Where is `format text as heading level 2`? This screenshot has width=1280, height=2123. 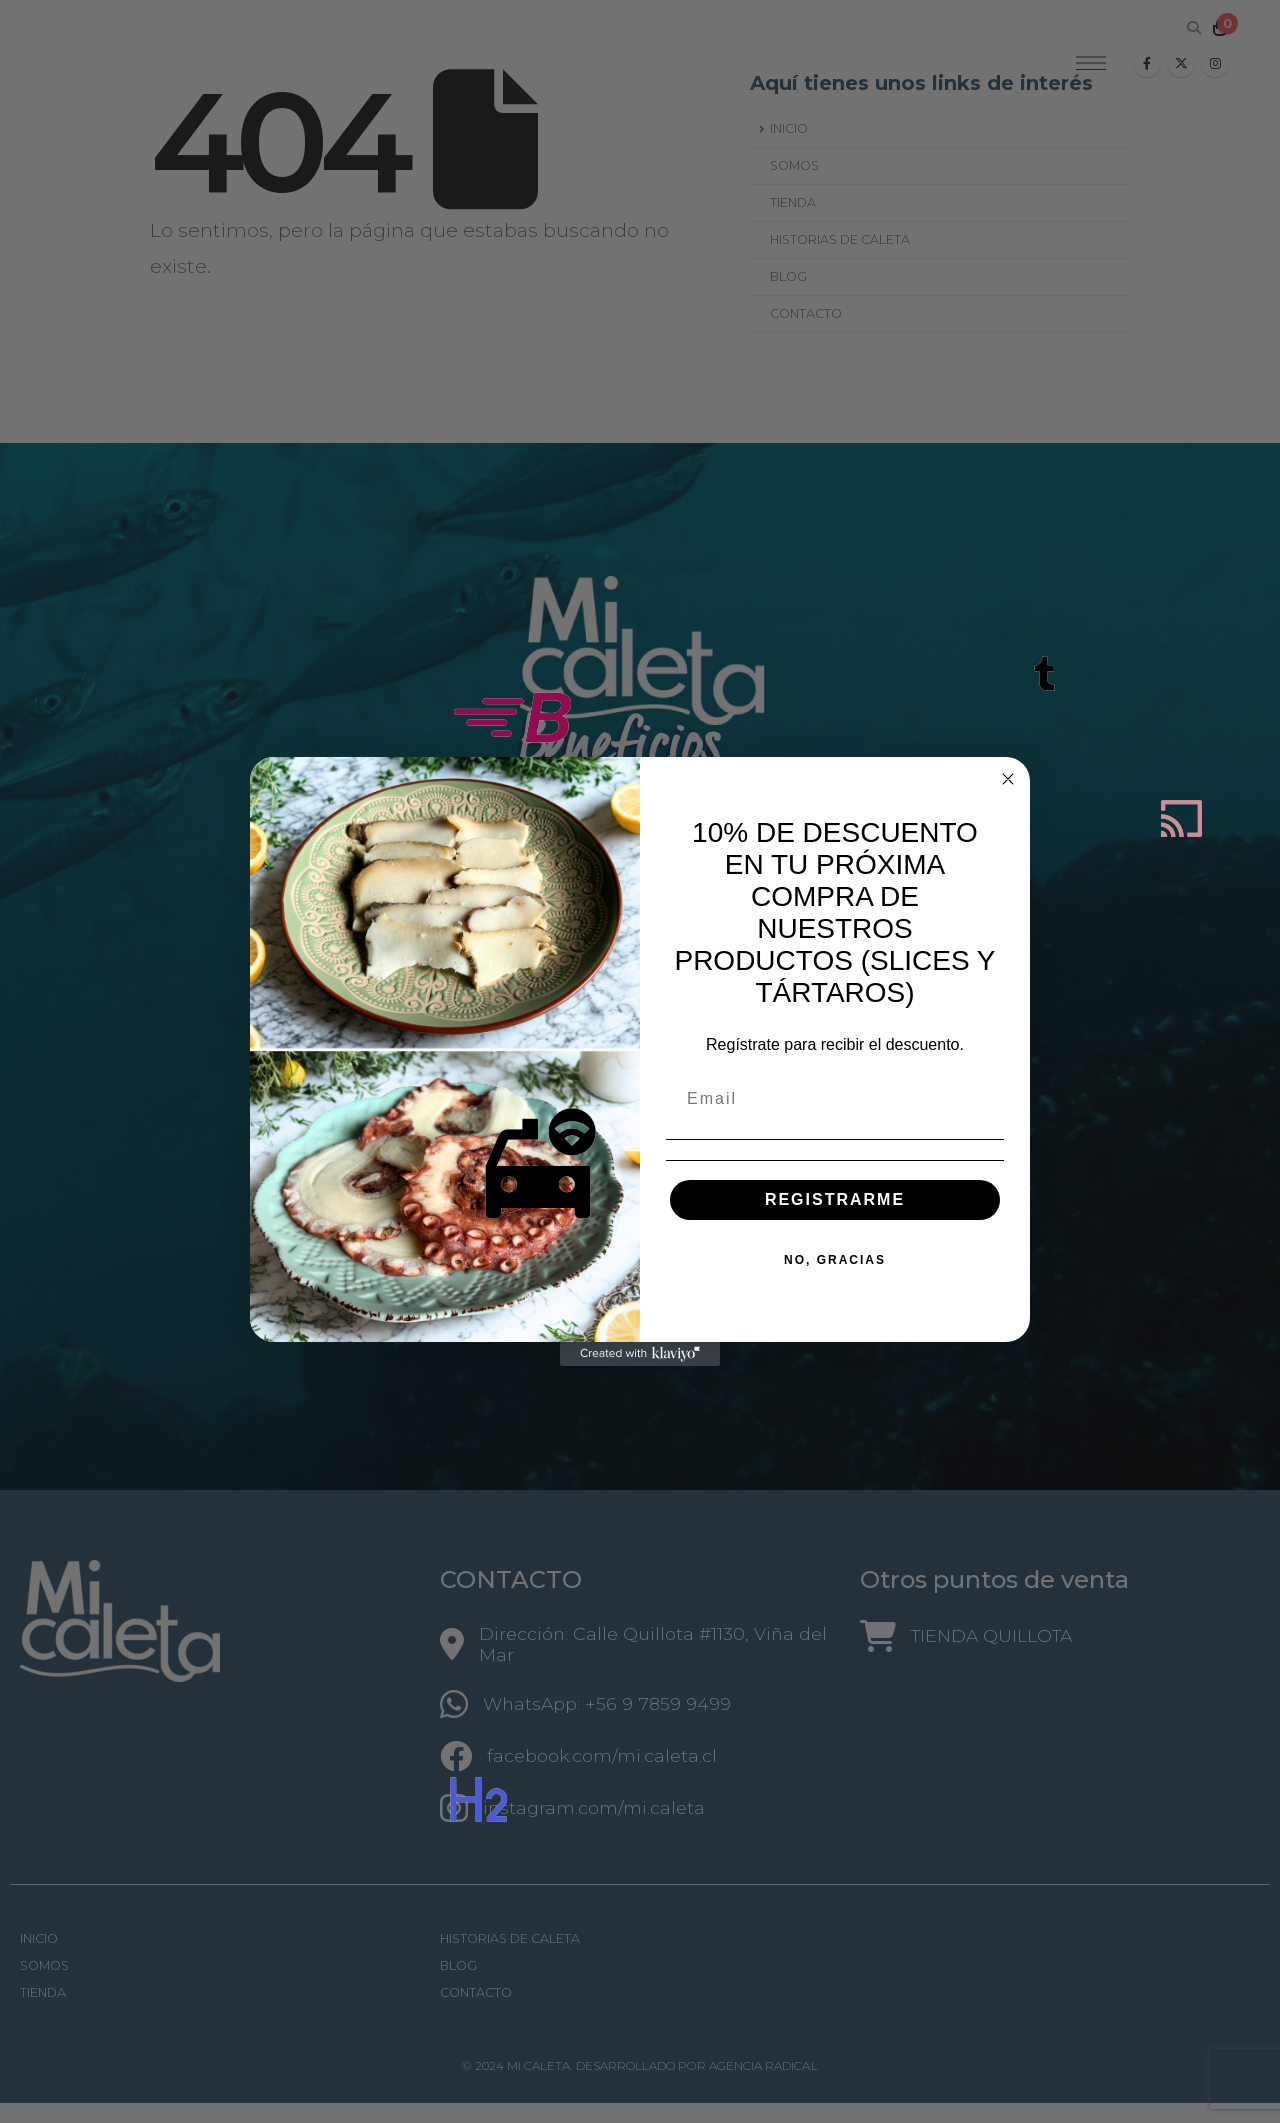
format text as heading level 2 is located at coordinates (478, 1799).